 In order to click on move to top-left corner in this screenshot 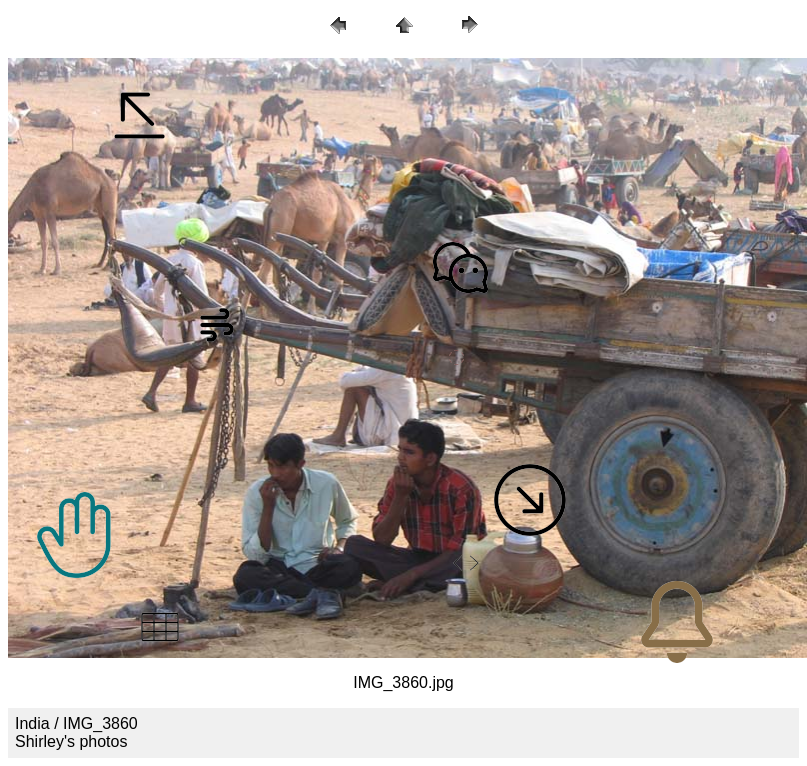, I will do `click(137, 115)`.